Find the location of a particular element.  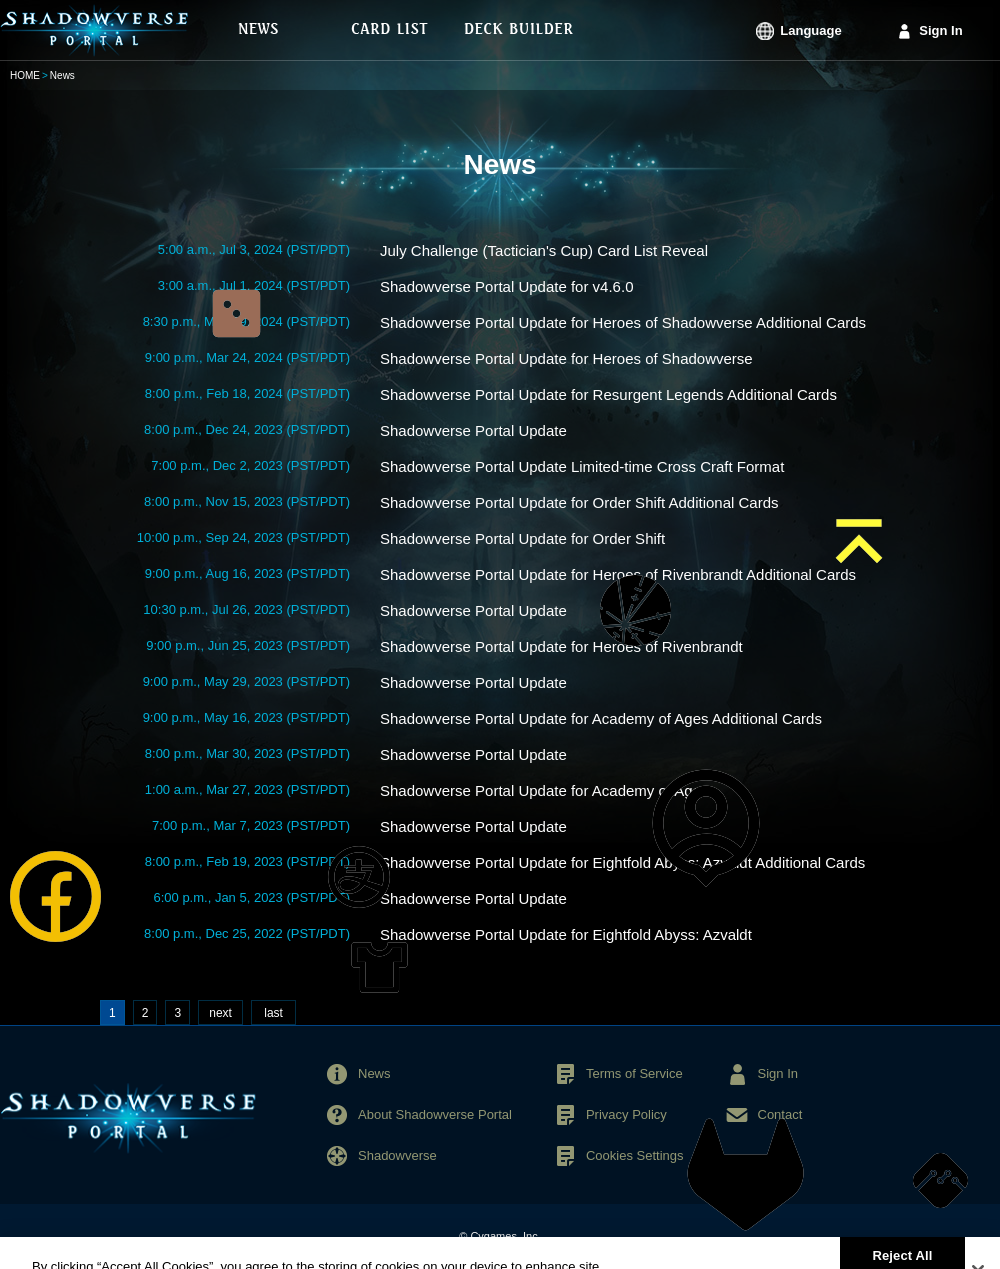

pay with alipay is located at coordinates (359, 877).